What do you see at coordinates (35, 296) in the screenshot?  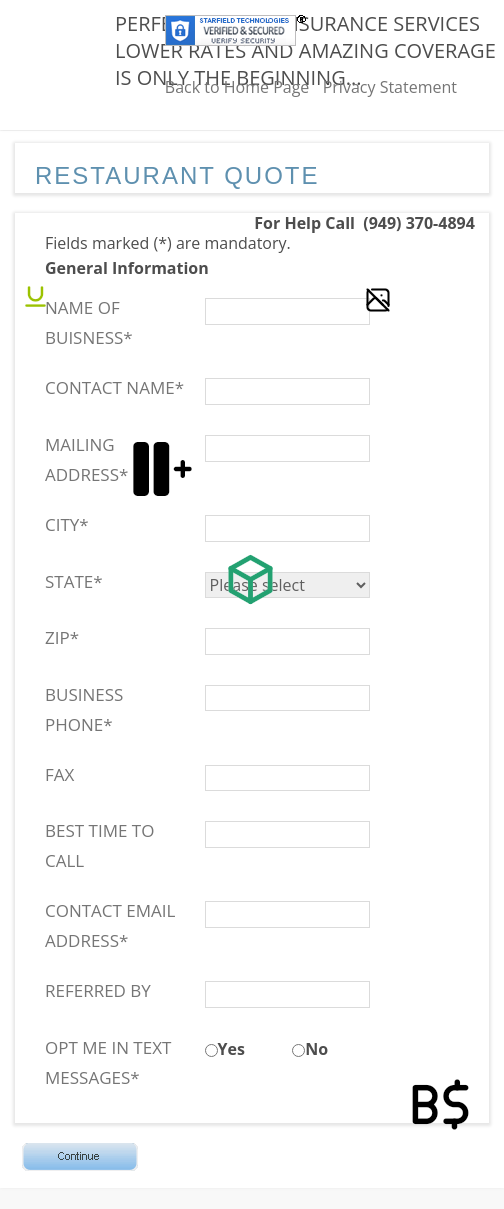 I see `apply underline formatting to selected text` at bounding box center [35, 296].